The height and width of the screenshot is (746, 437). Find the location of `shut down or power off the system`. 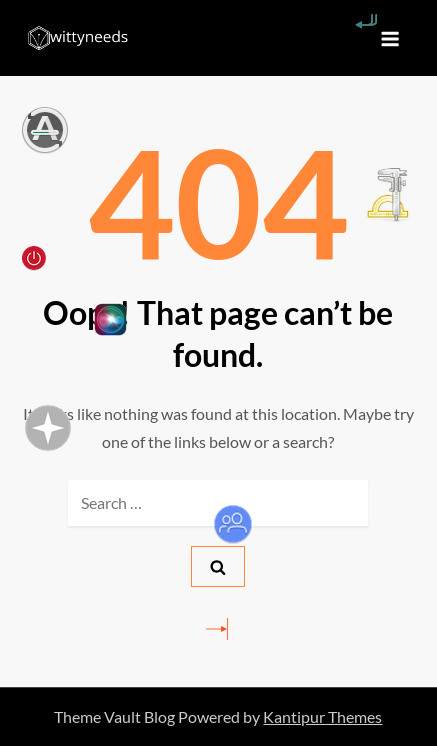

shut down or power off the system is located at coordinates (34, 258).